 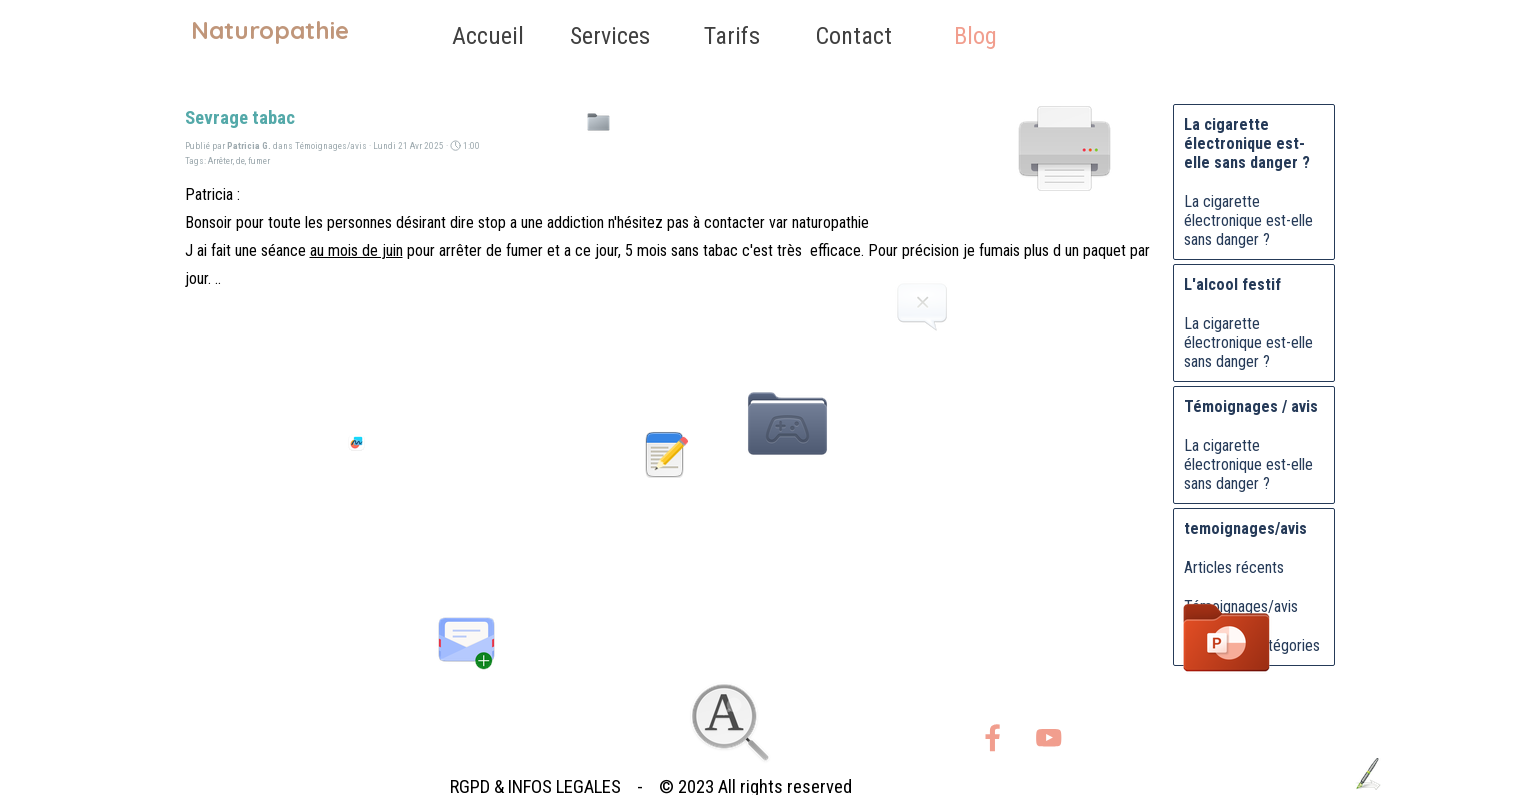 I want to click on open a folder to view its contents, so click(x=598, y=122).